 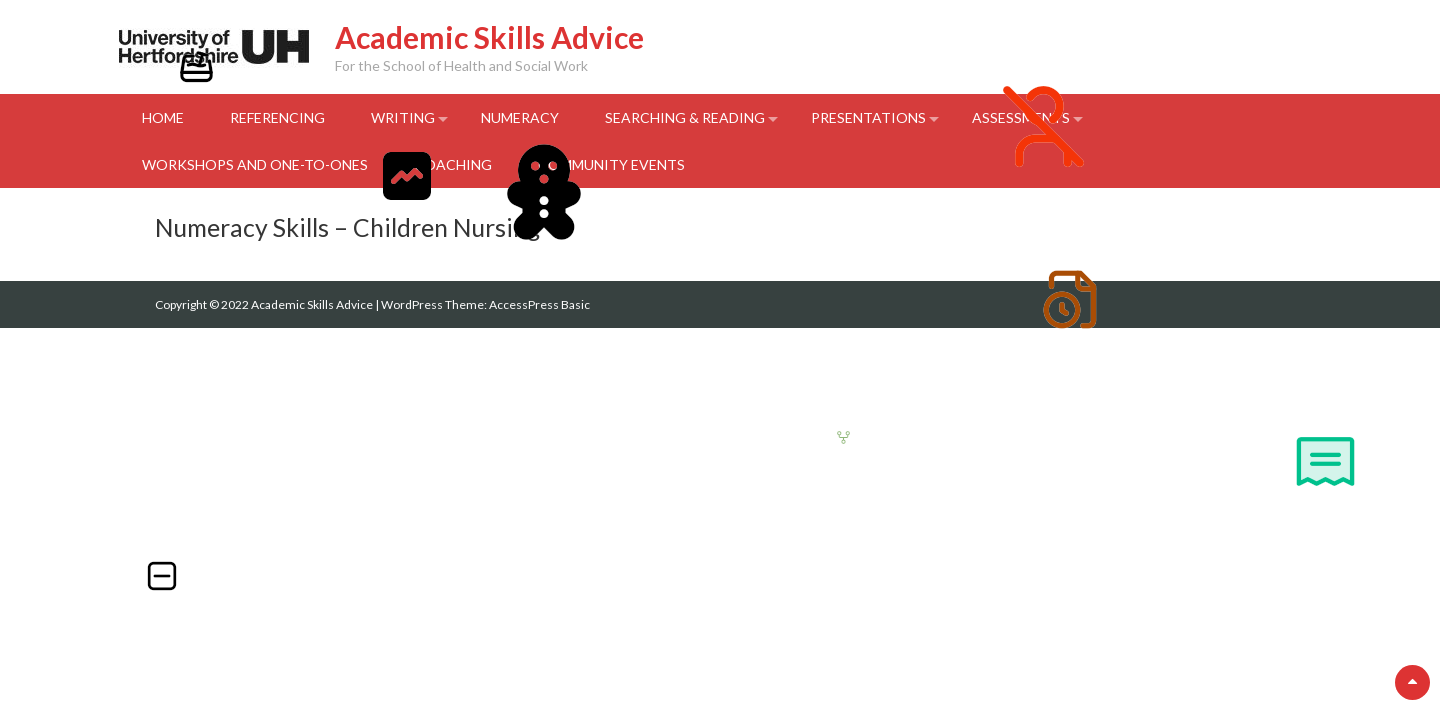 What do you see at coordinates (1325, 461) in the screenshot?
I see `view purchase receipt or transaction details` at bounding box center [1325, 461].